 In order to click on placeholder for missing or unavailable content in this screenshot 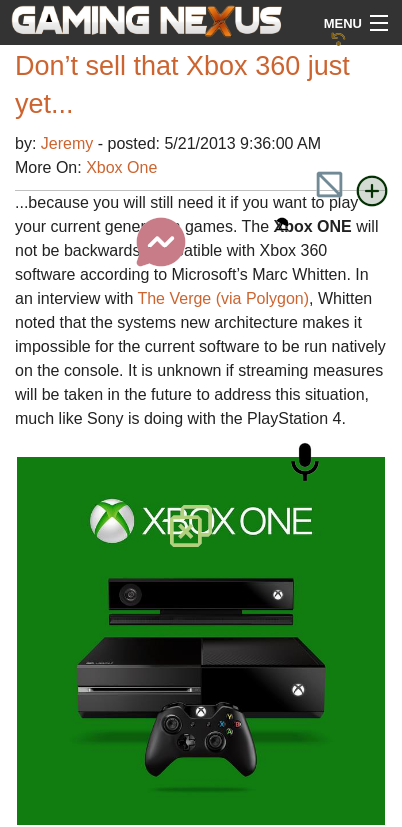, I will do `click(329, 184)`.